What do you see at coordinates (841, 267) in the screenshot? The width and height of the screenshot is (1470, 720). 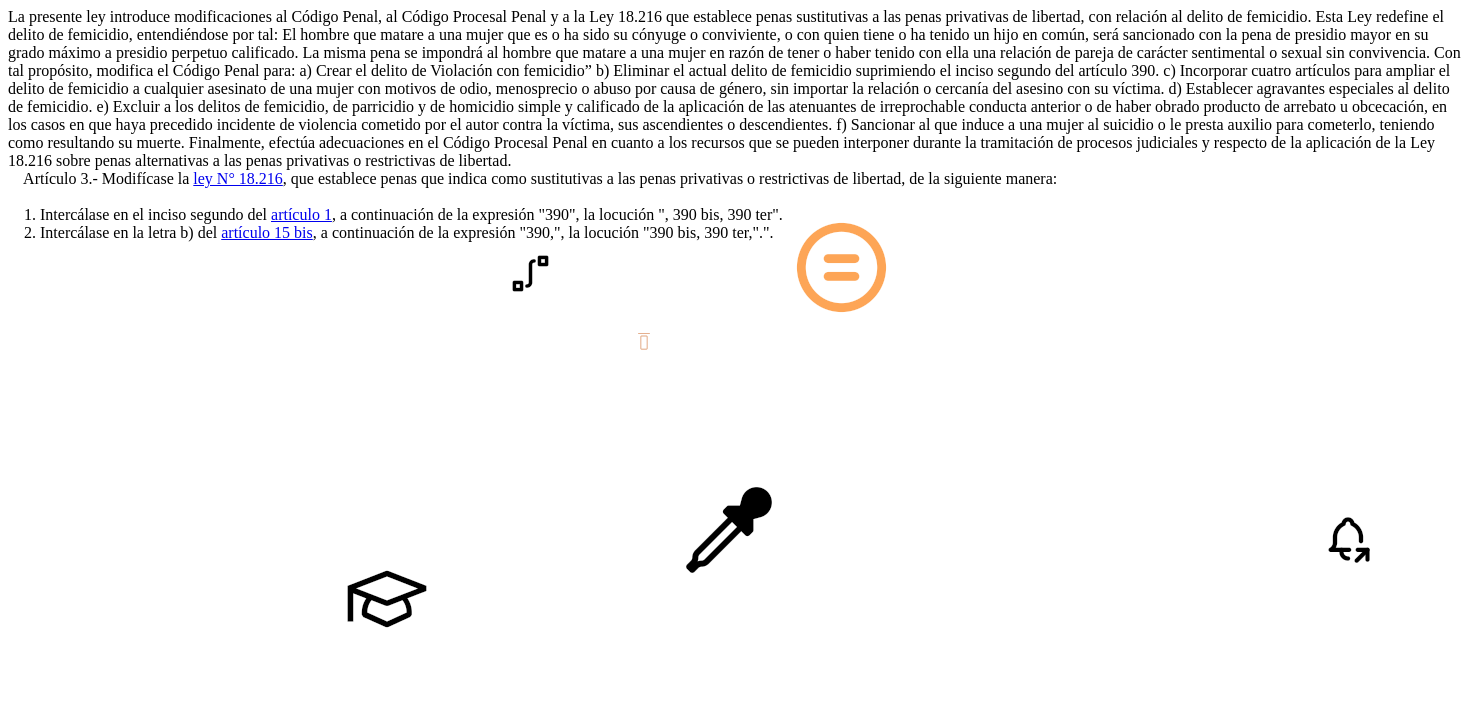 I see `indicates creative commons no-derivatives license` at bounding box center [841, 267].